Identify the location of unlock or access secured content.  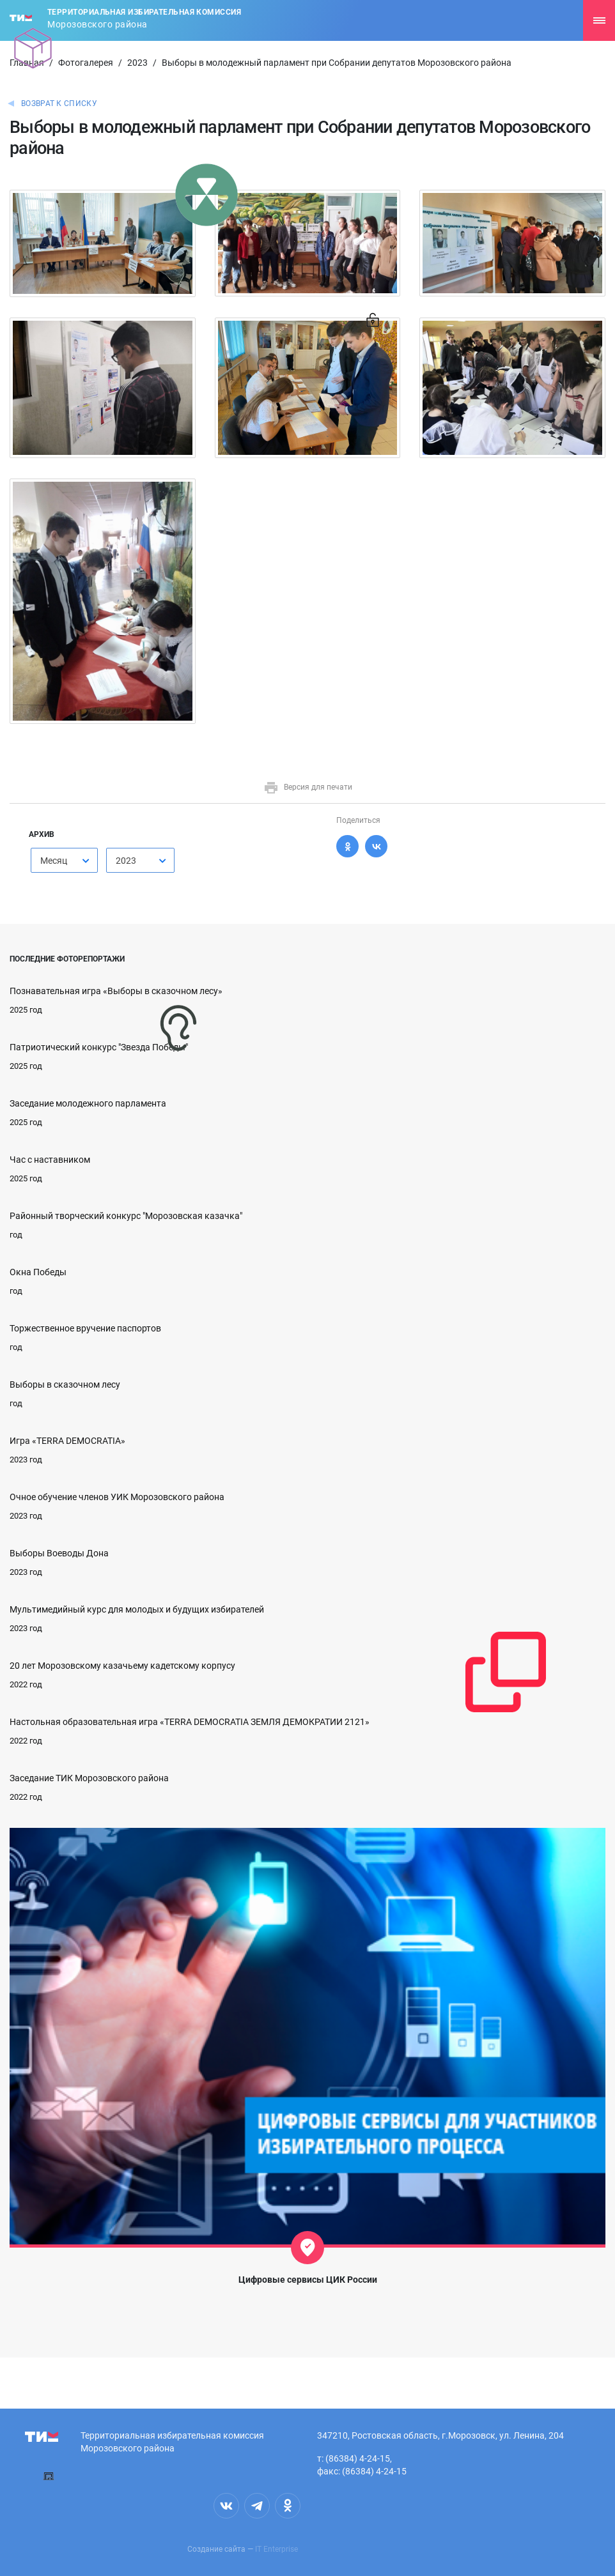
(373, 321).